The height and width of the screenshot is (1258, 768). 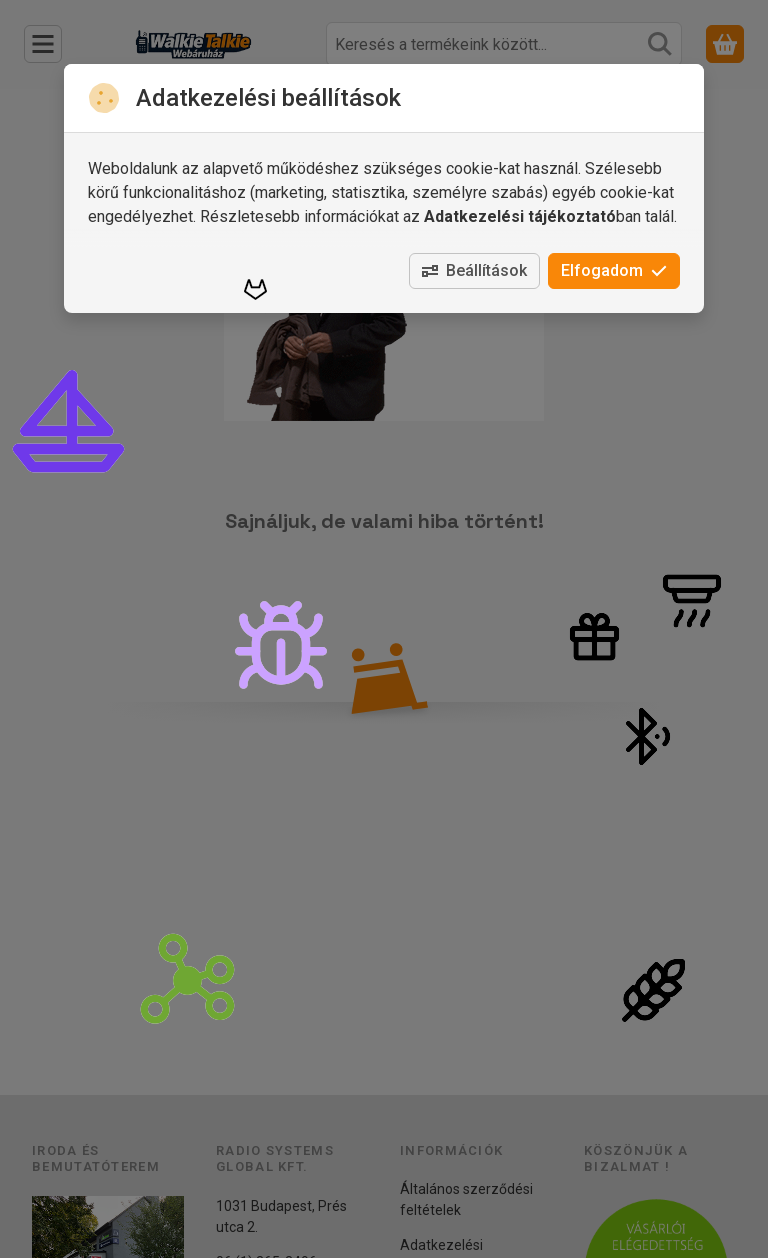 I want to click on indicates grain or wheat-based ingredients, so click(x=653, y=990).